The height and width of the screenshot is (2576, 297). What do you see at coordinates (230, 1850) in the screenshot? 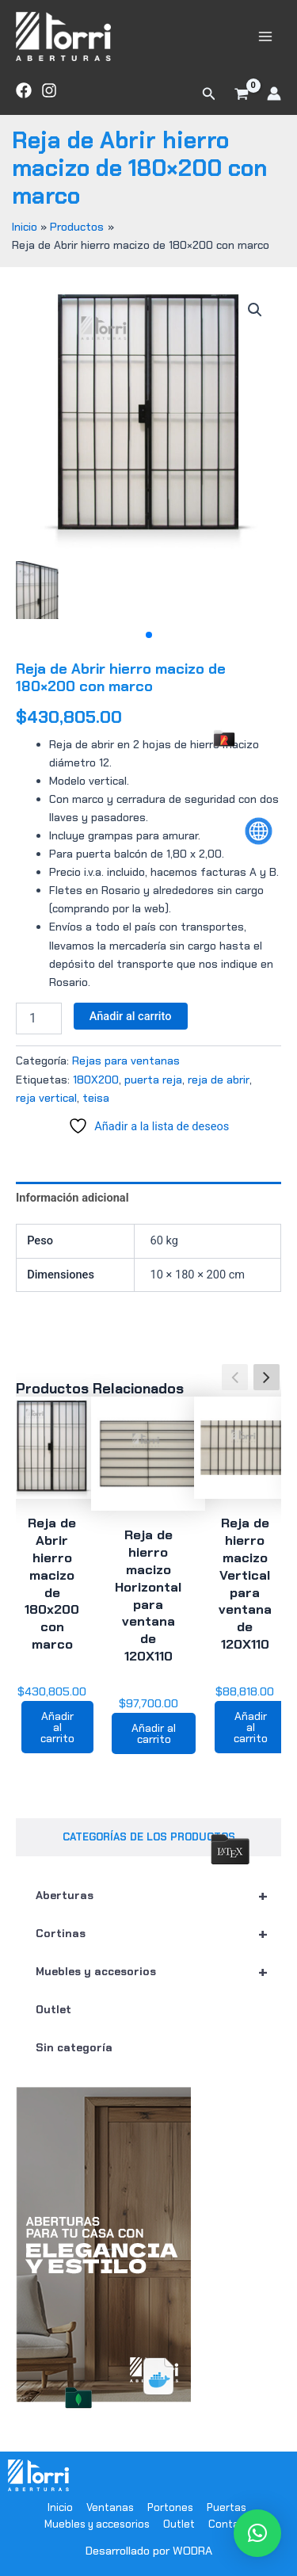
I see `open folder containing LaTeX documents` at bounding box center [230, 1850].